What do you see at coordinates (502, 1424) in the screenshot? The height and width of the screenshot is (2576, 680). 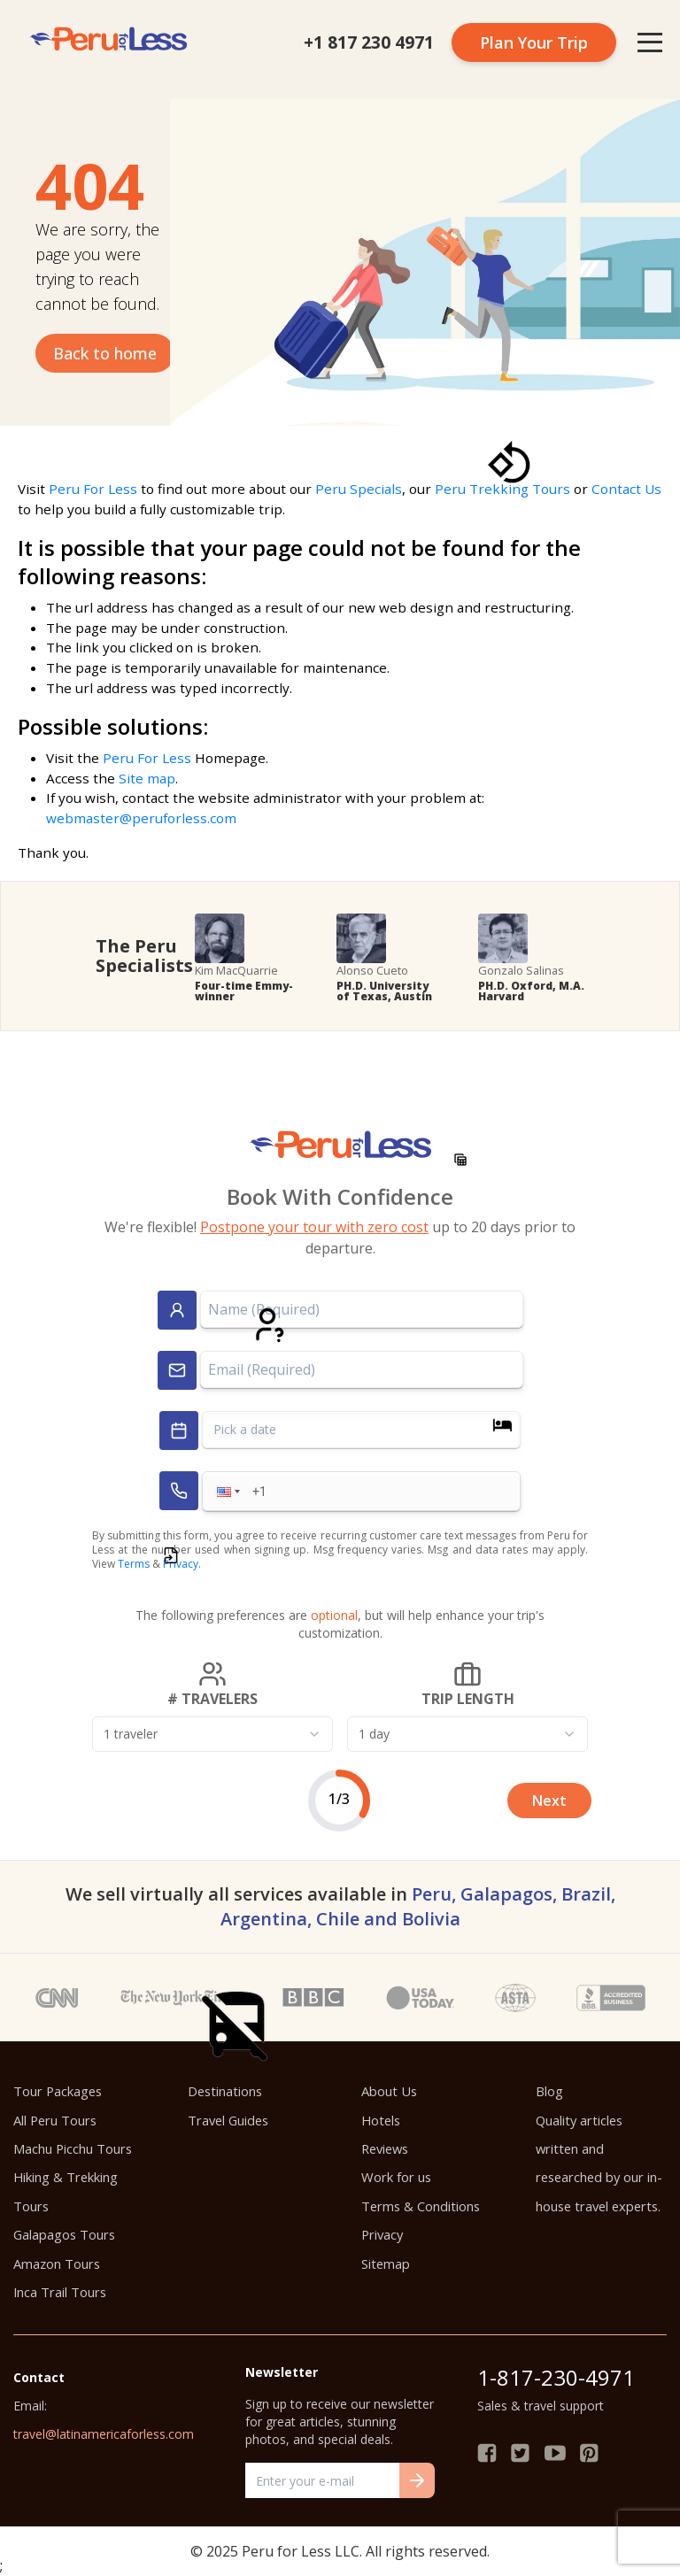 I see `find nearby hotels or accommodations` at bounding box center [502, 1424].